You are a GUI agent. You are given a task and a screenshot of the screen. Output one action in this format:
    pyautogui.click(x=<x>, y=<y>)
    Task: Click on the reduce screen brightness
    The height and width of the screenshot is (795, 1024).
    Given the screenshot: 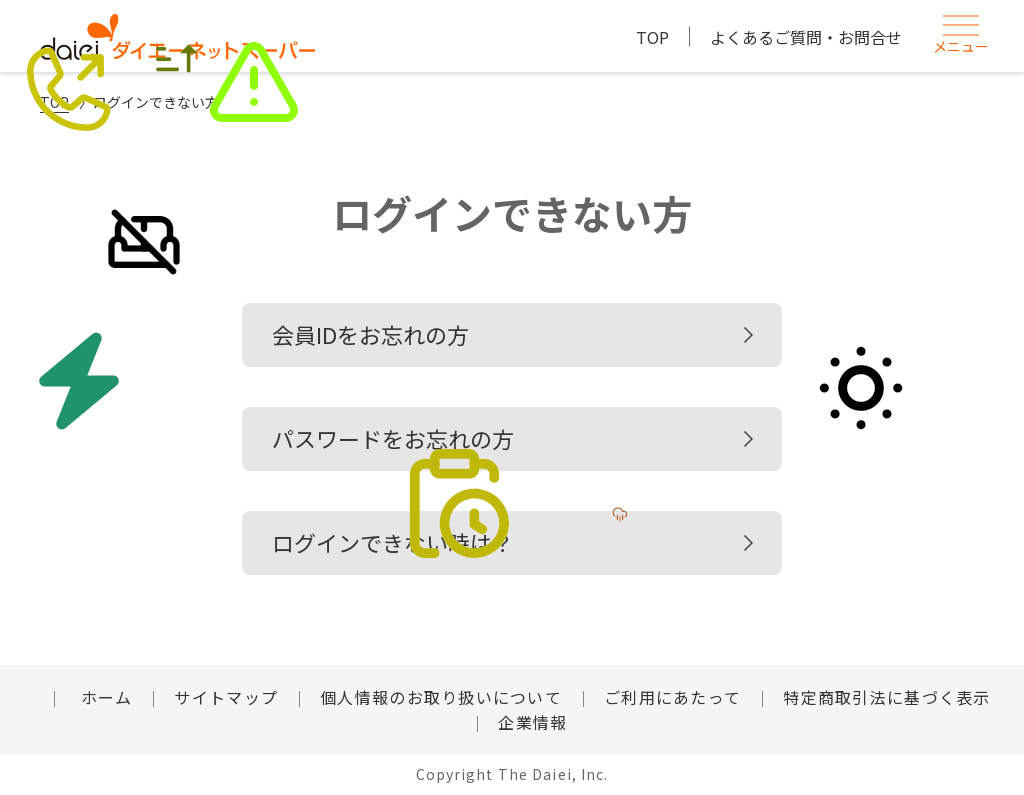 What is the action you would take?
    pyautogui.click(x=861, y=388)
    